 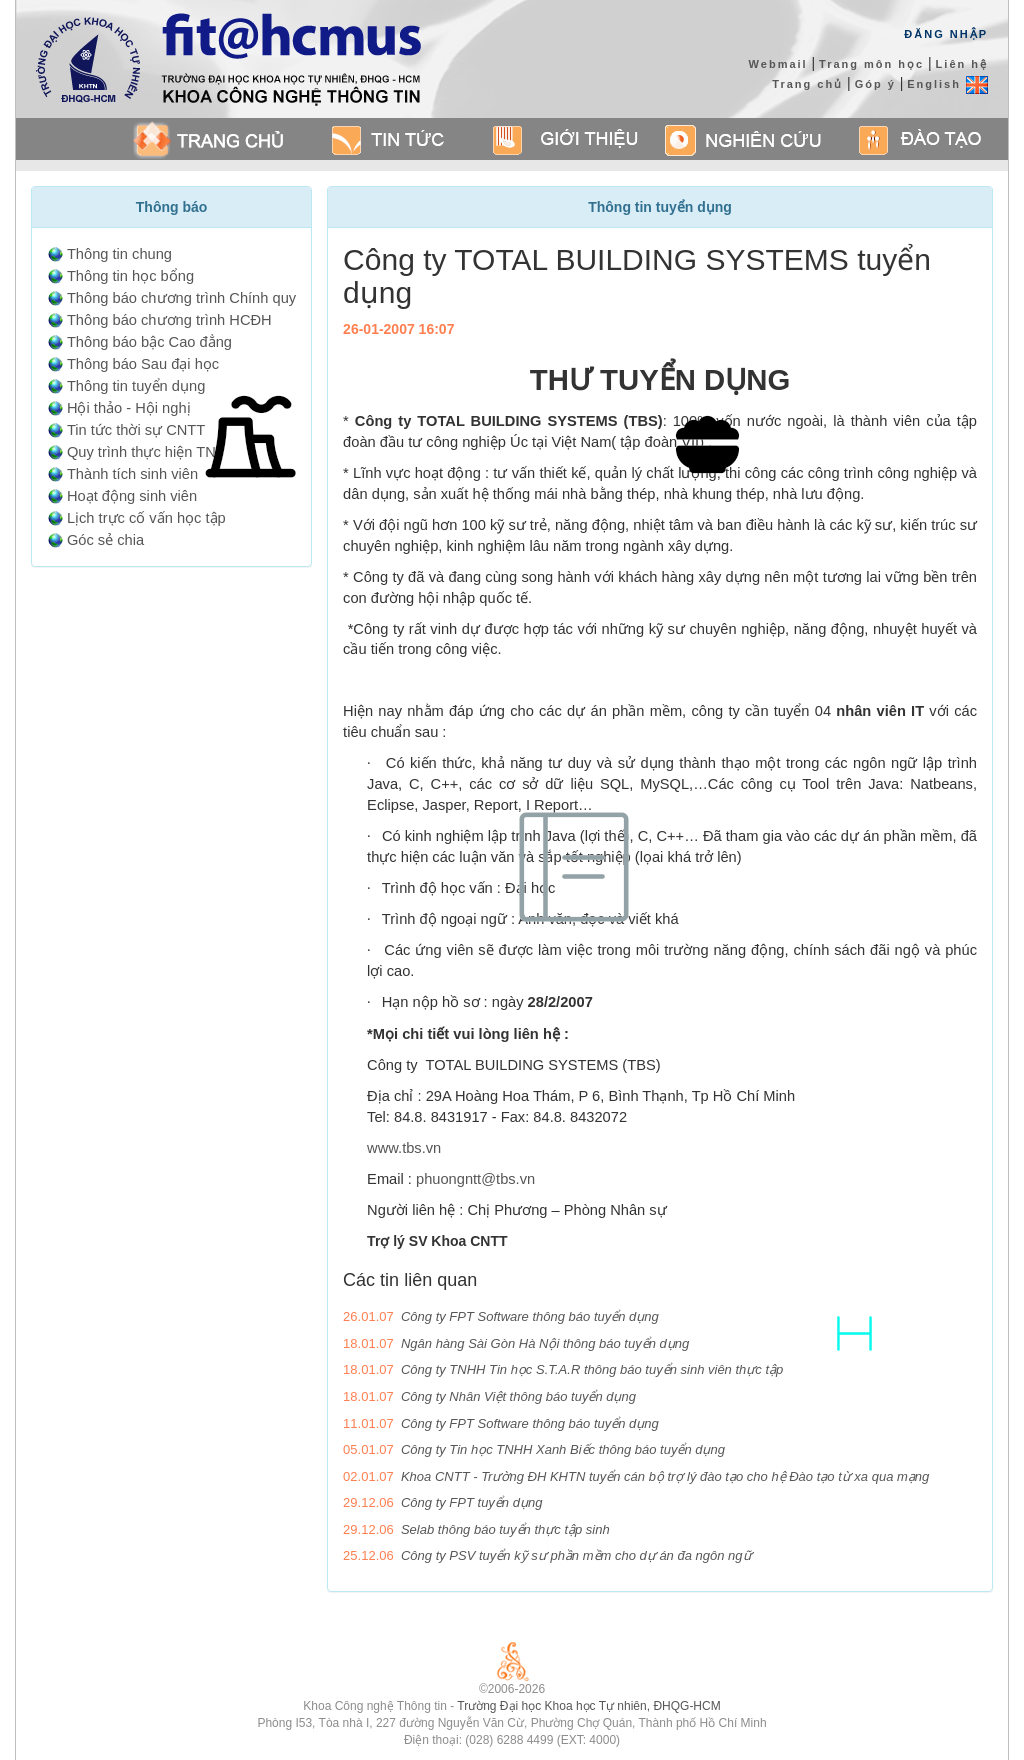 What do you see at coordinates (854, 1333) in the screenshot?
I see `format text as a heading` at bounding box center [854, 1333].